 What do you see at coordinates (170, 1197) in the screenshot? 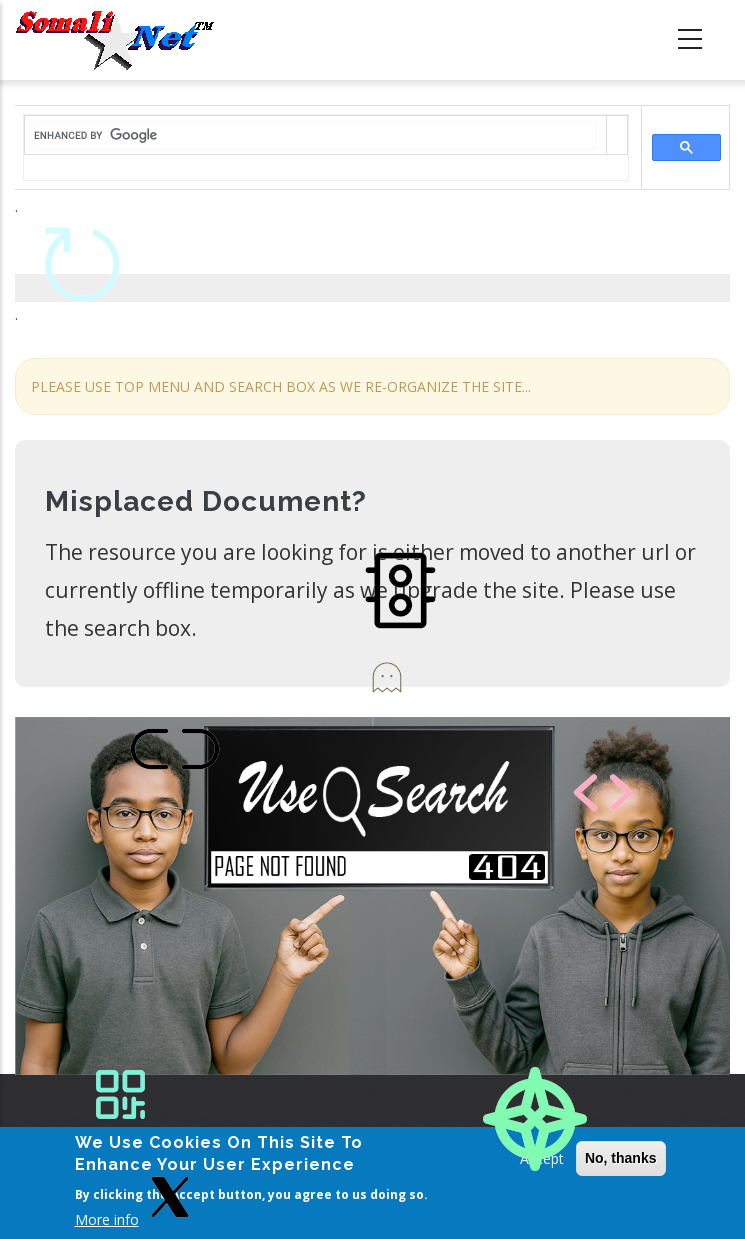
I see `open the X (formerly Twitter) app` at bounding box center [170, 1197].